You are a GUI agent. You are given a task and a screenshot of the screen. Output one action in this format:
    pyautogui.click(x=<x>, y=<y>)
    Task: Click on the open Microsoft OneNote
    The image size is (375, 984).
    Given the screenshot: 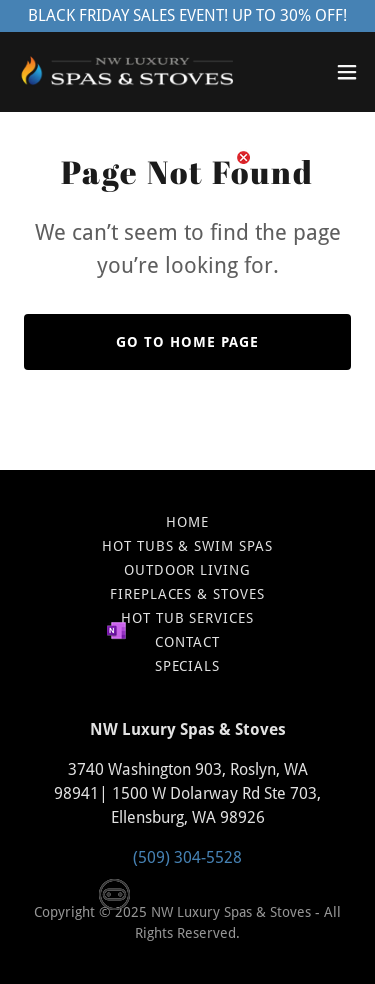 What is the action you would take?
    pyautogui.click(x=116, y=630)
    